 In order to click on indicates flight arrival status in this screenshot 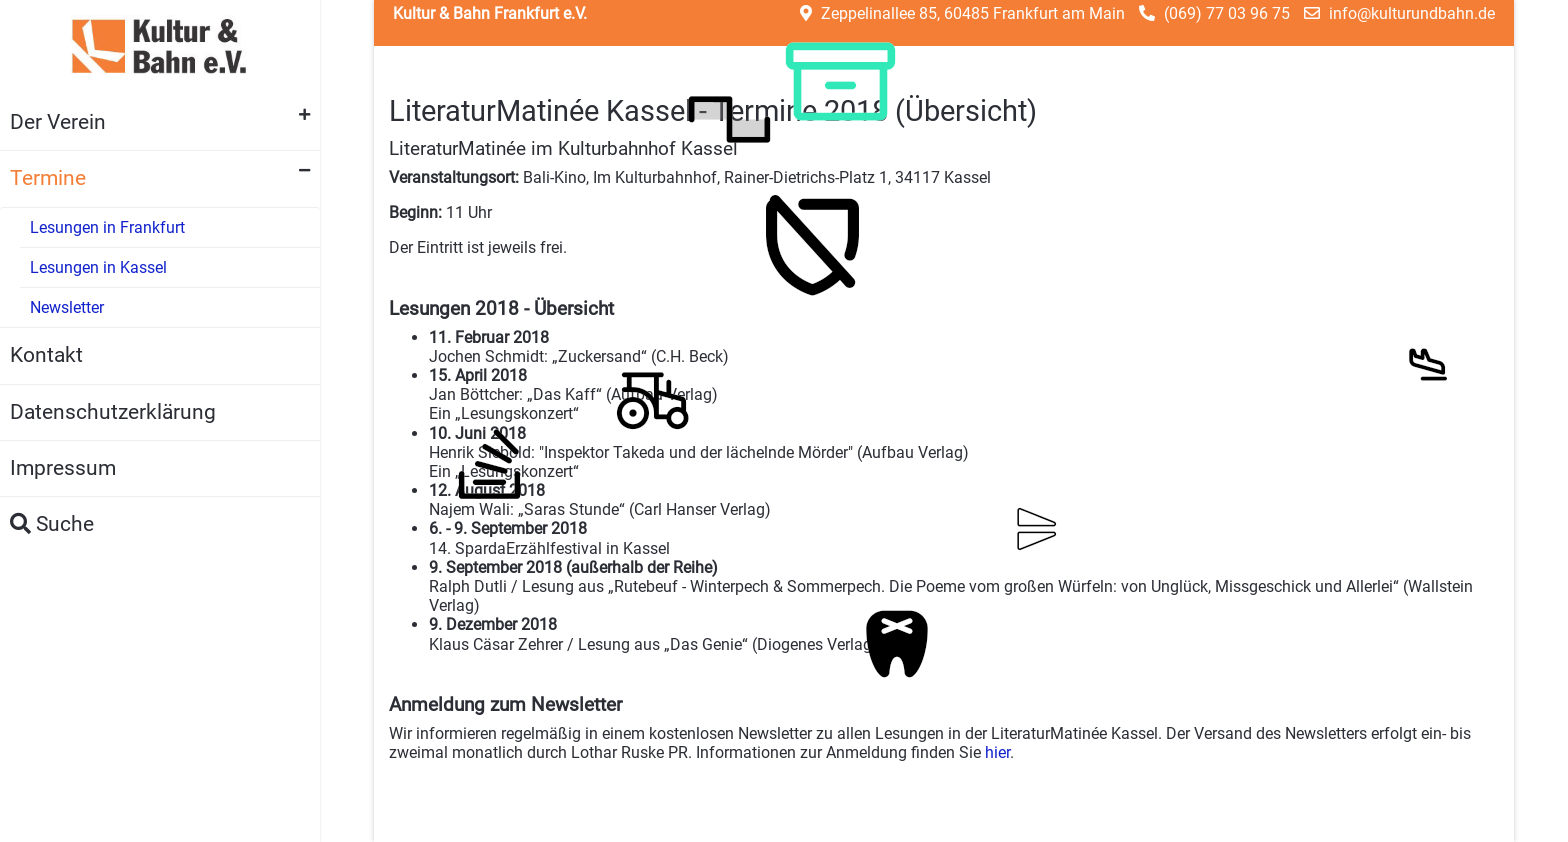, I will do `click(1426, 364)`.